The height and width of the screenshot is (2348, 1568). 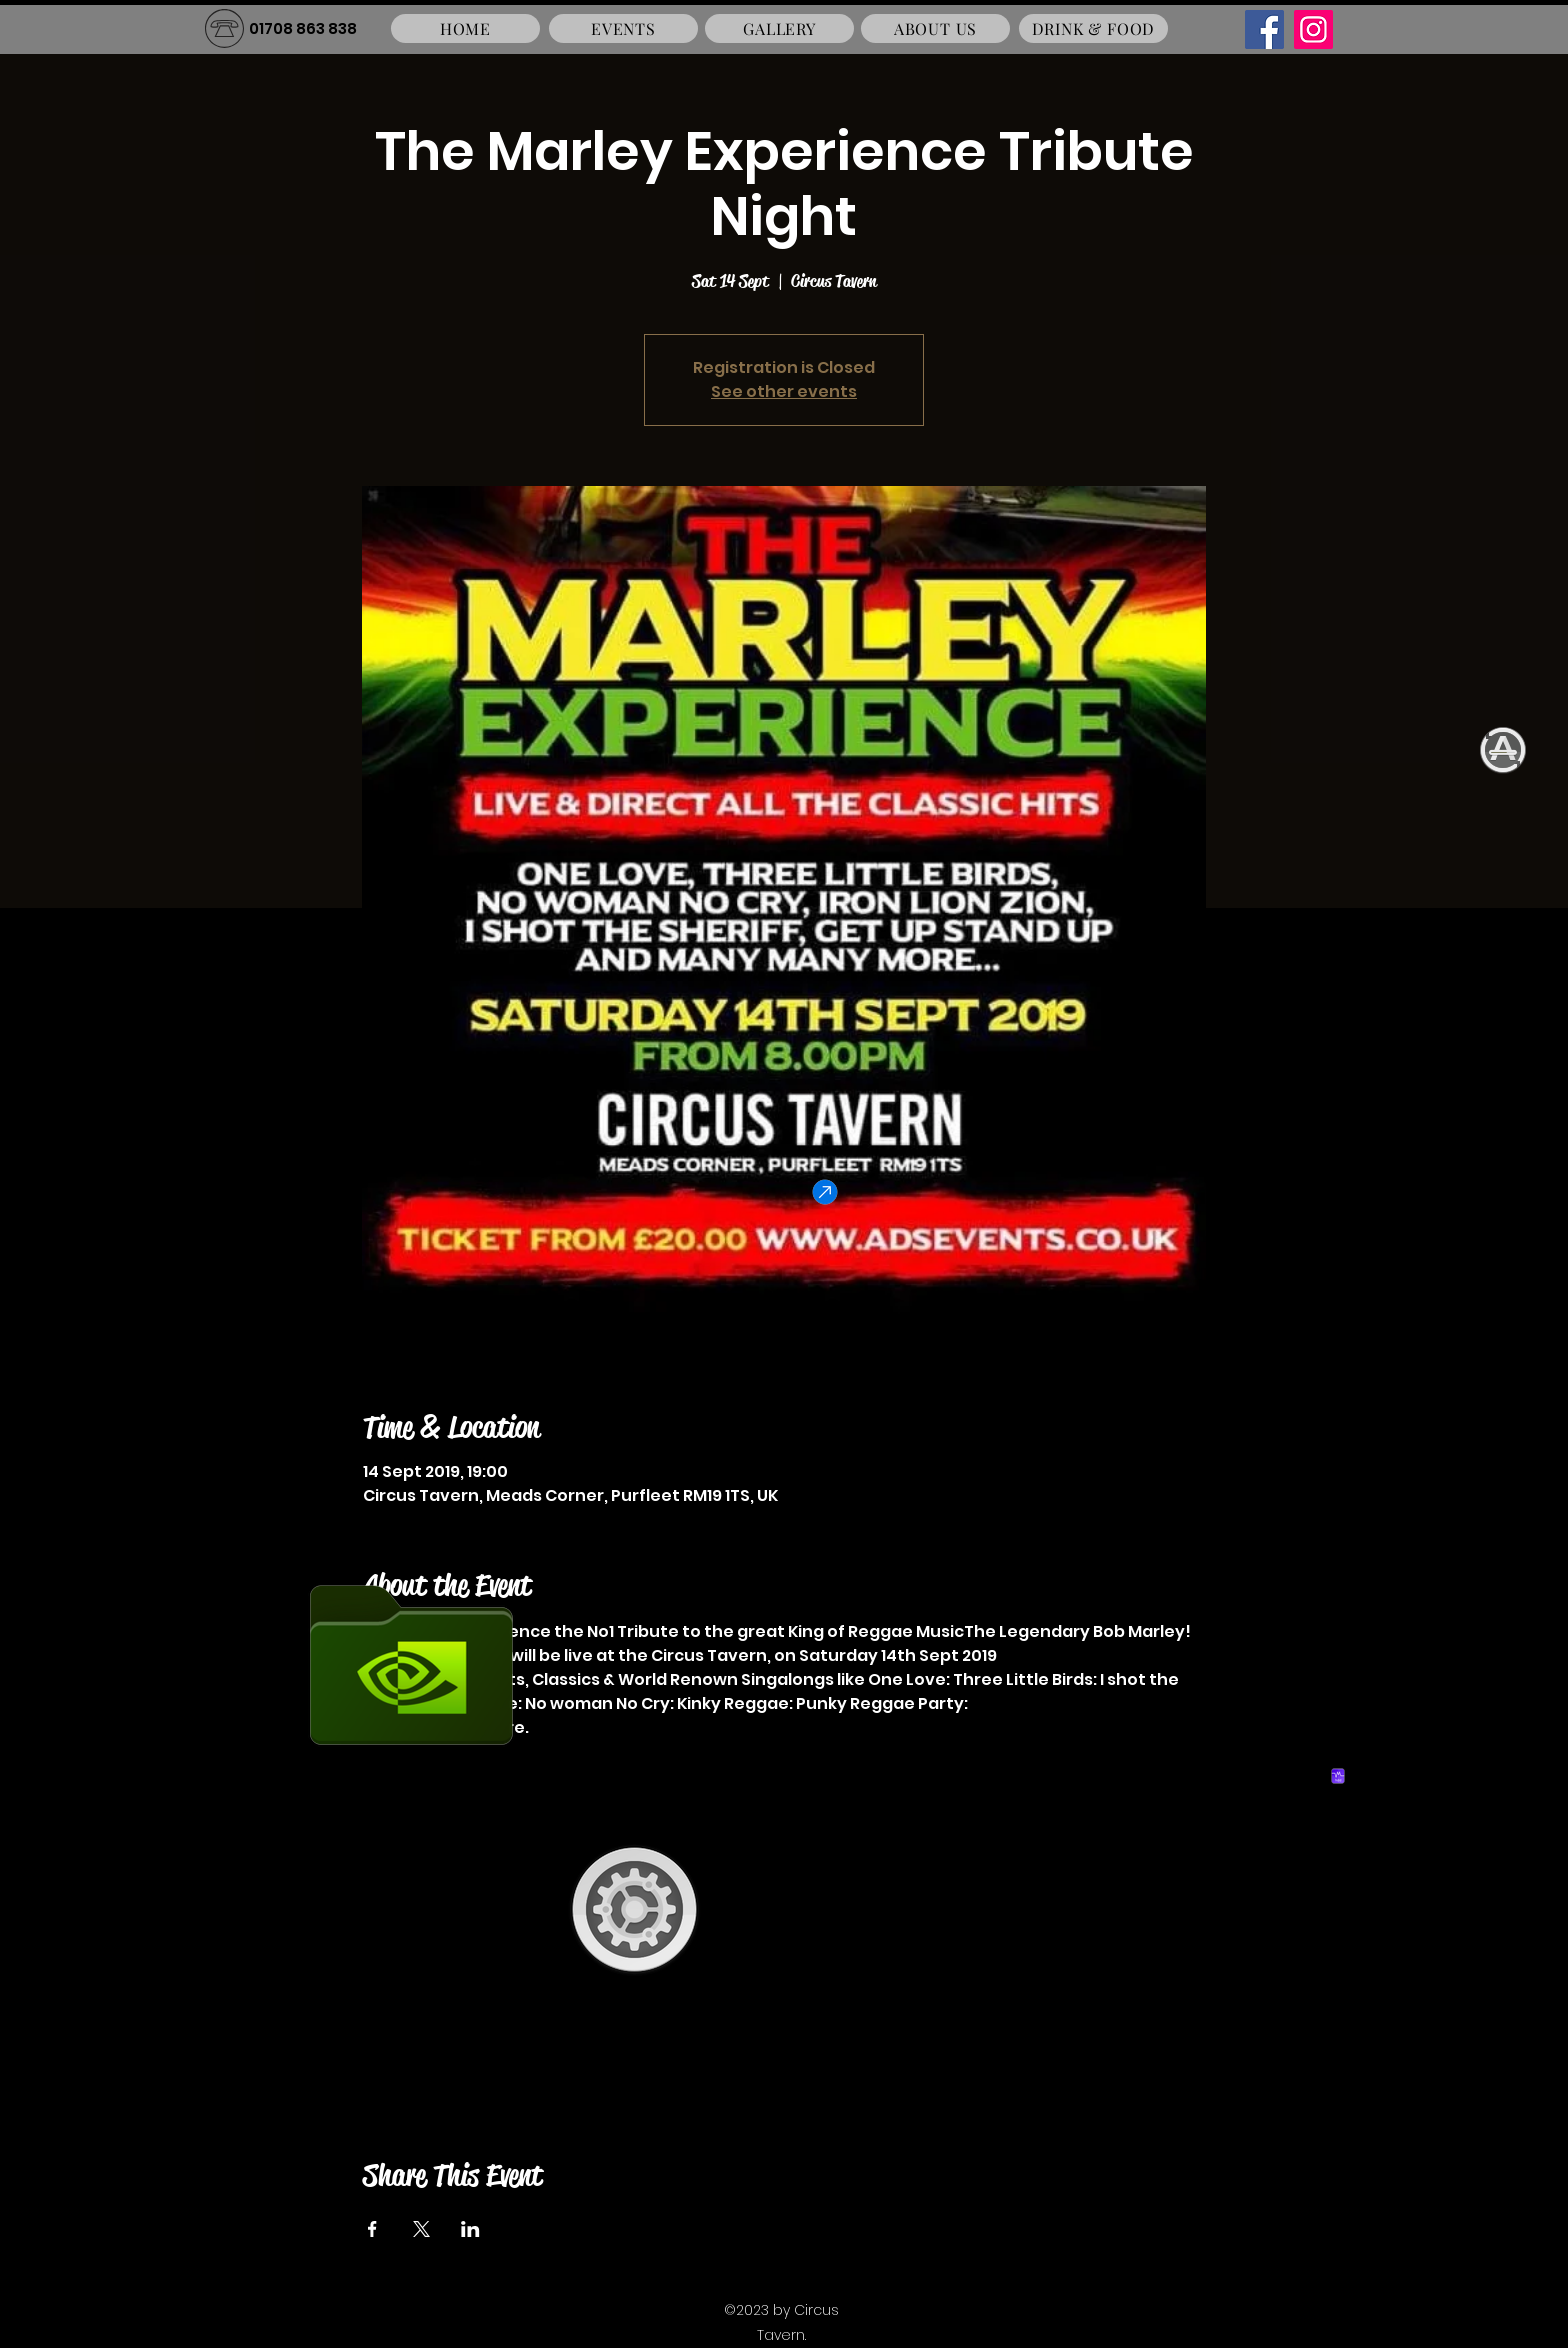 I want to click on access system or application settings, so click(x=634, y=1909).